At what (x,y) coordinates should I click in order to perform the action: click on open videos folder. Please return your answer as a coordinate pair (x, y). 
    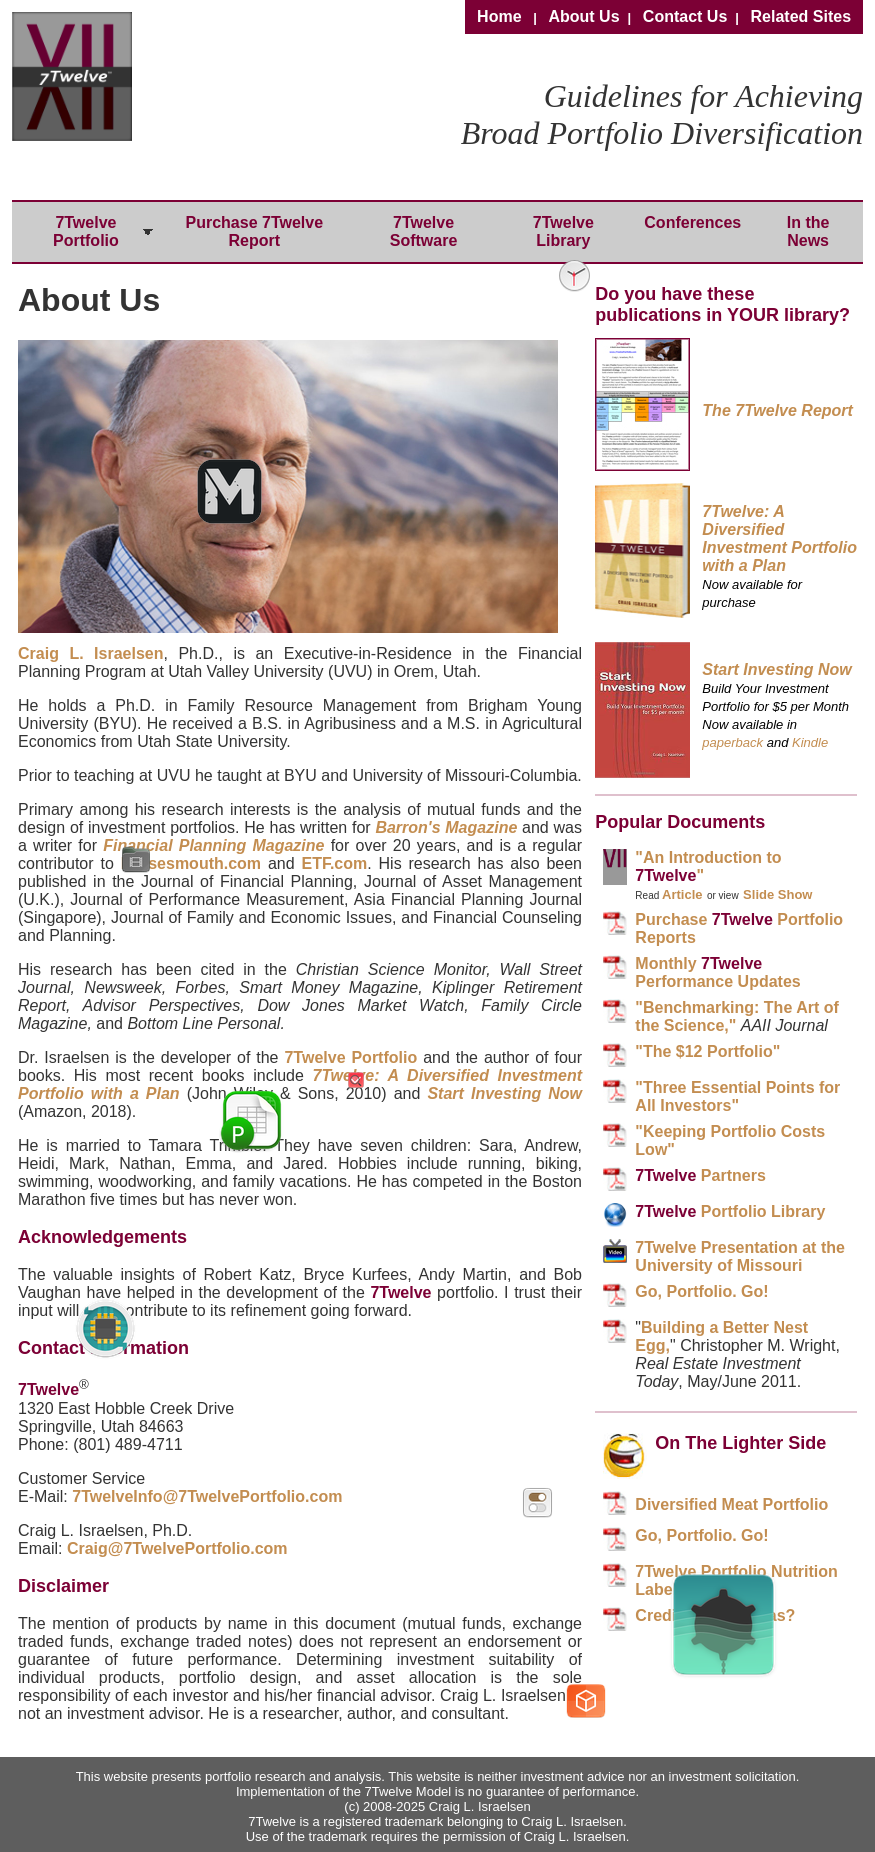
    Looking at the image, I should click on (136, 859).